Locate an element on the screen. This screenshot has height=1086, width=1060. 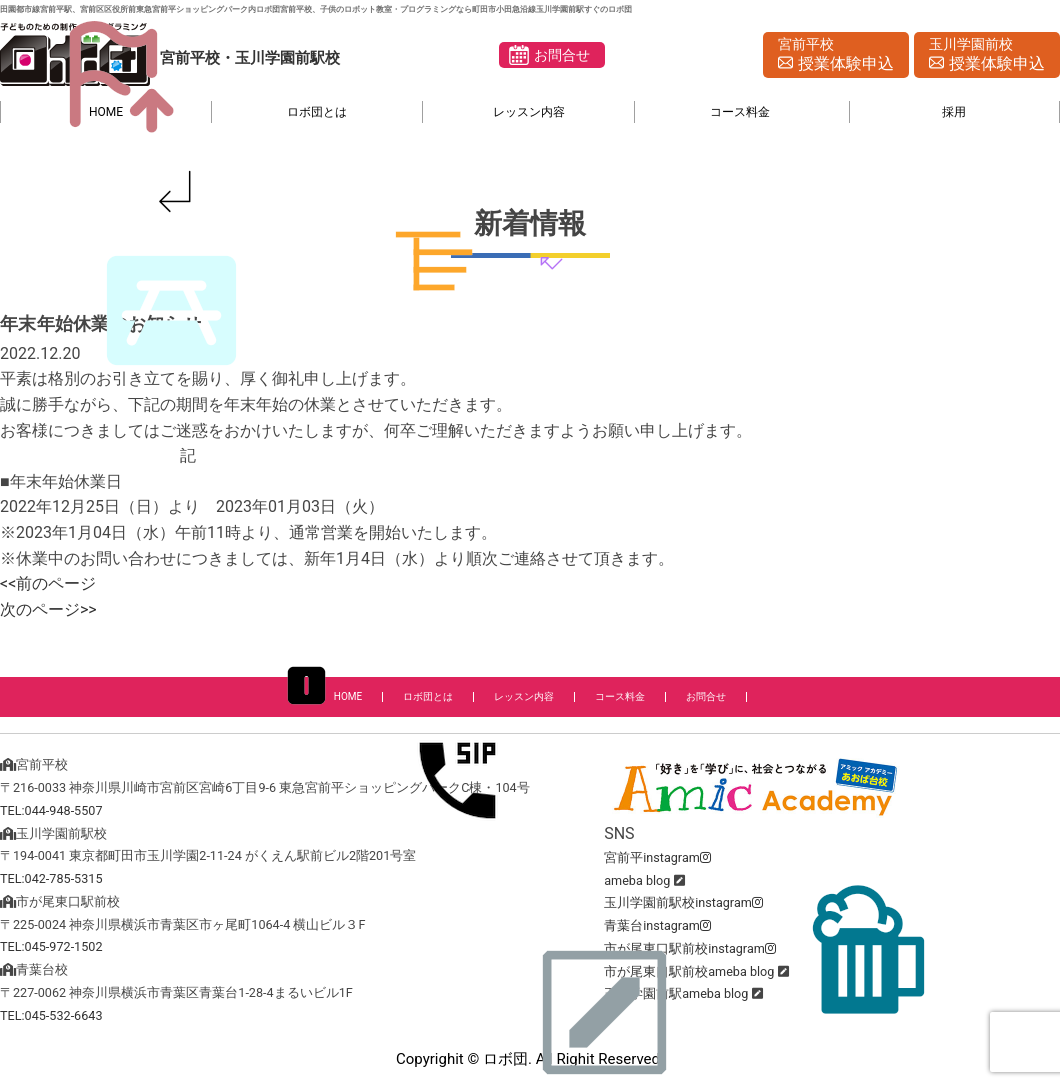
upload or submit a flag report is located at coordinates (113, 72).